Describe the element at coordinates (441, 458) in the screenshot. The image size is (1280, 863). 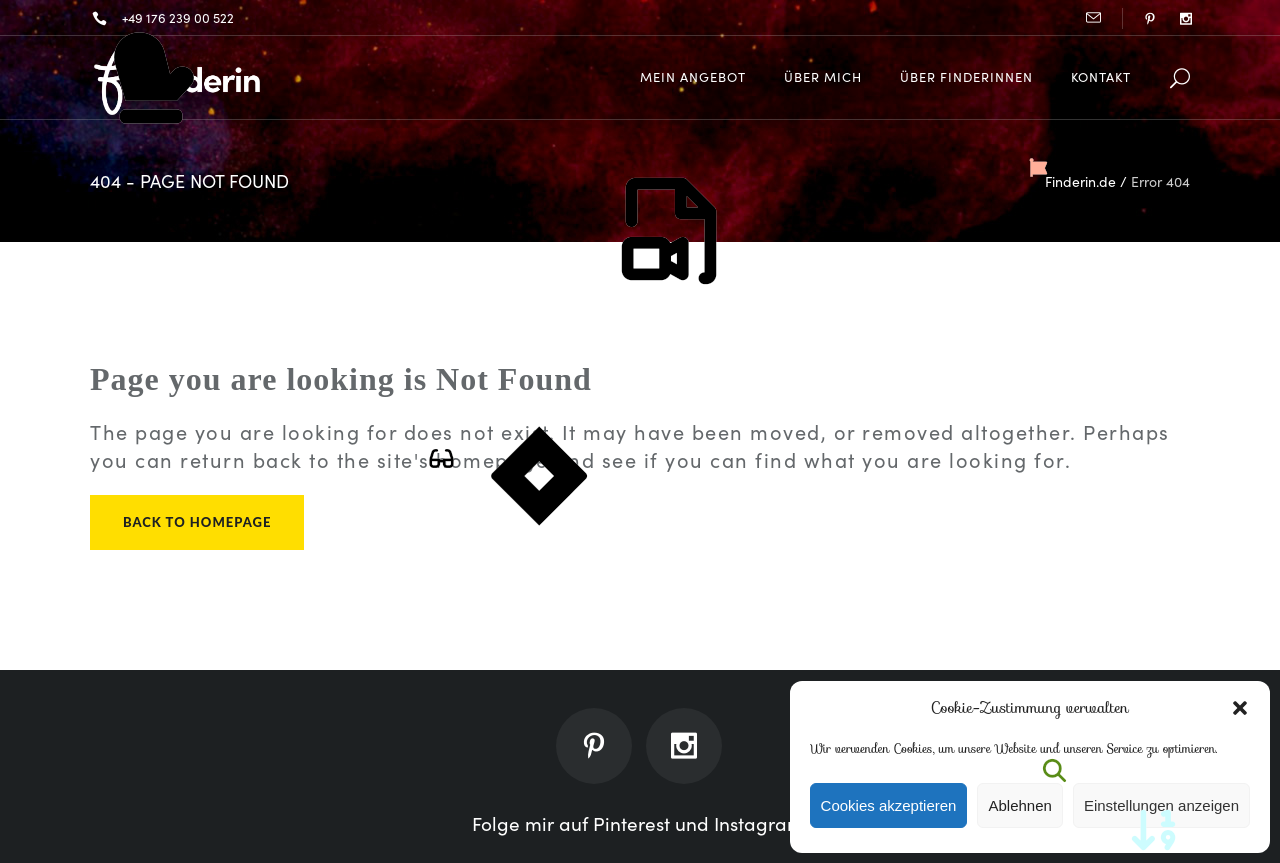
I see `enable reading mode or accessibility features` at that location.